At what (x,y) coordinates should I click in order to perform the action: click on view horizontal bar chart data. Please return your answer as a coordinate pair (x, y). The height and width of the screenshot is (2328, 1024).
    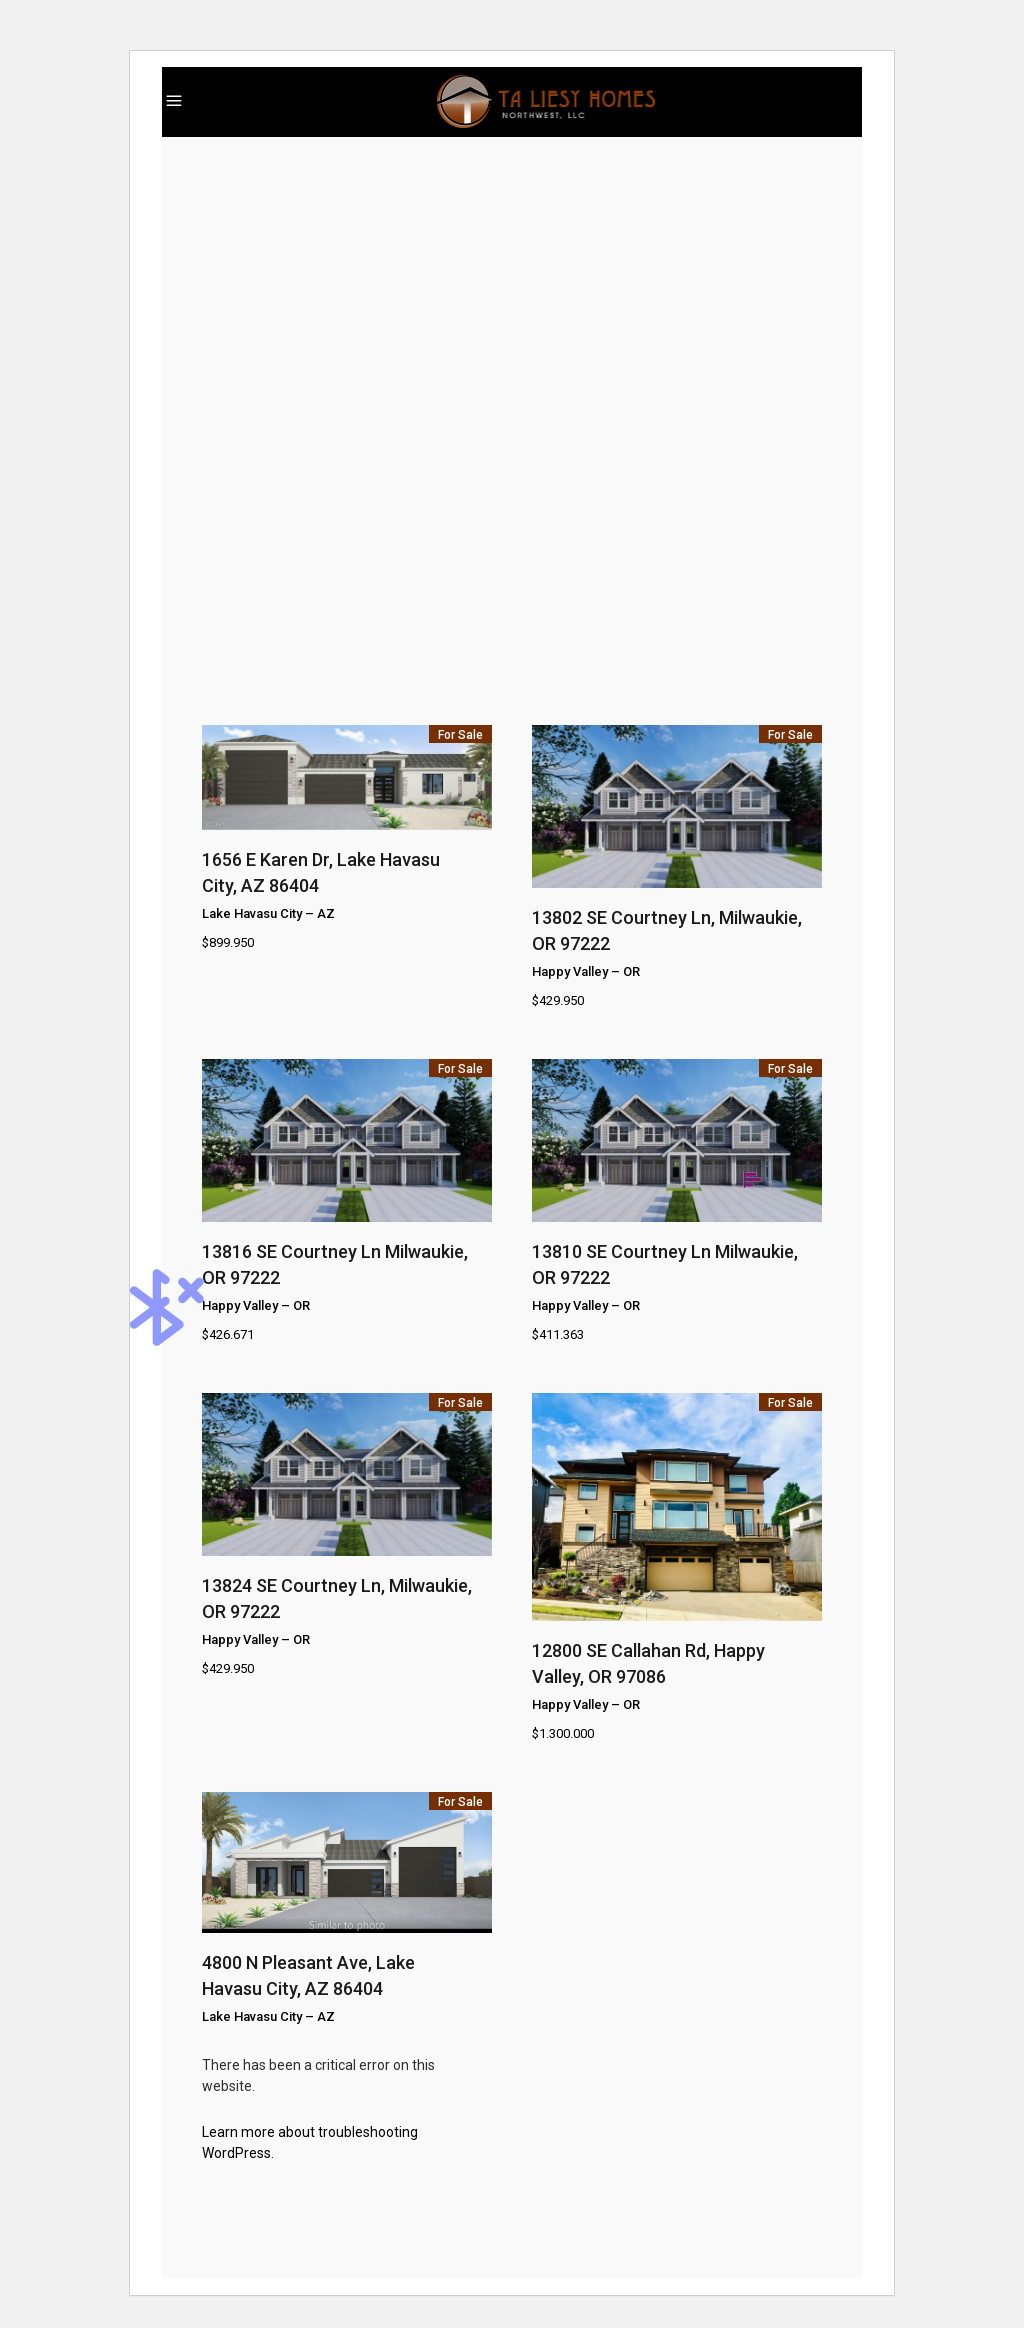
    Looking at the image, I should click on (751, 1179).